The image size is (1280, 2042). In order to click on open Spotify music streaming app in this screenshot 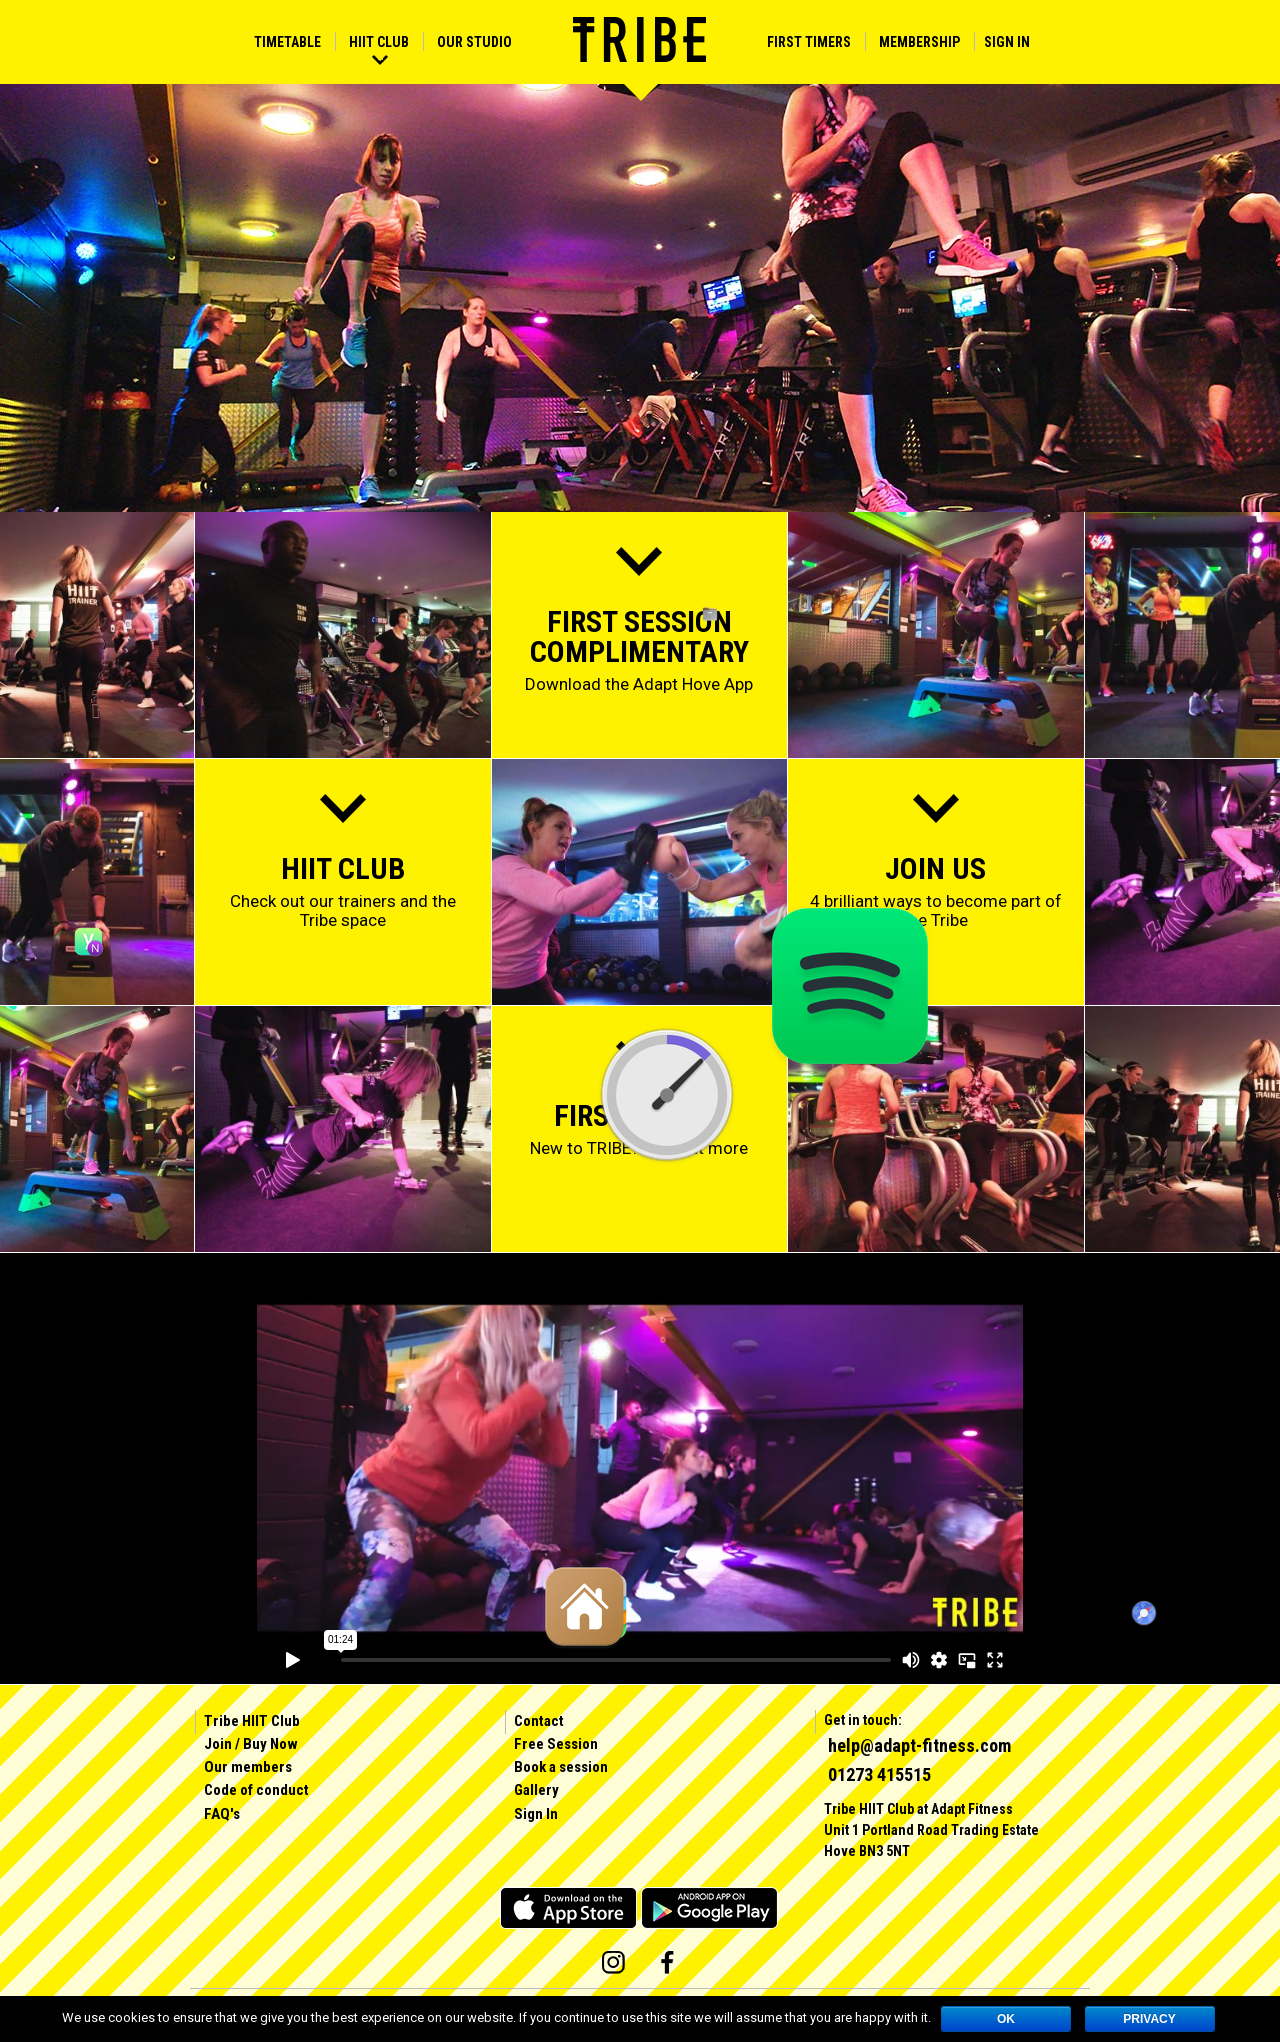, I will do `click(850, 986)`.